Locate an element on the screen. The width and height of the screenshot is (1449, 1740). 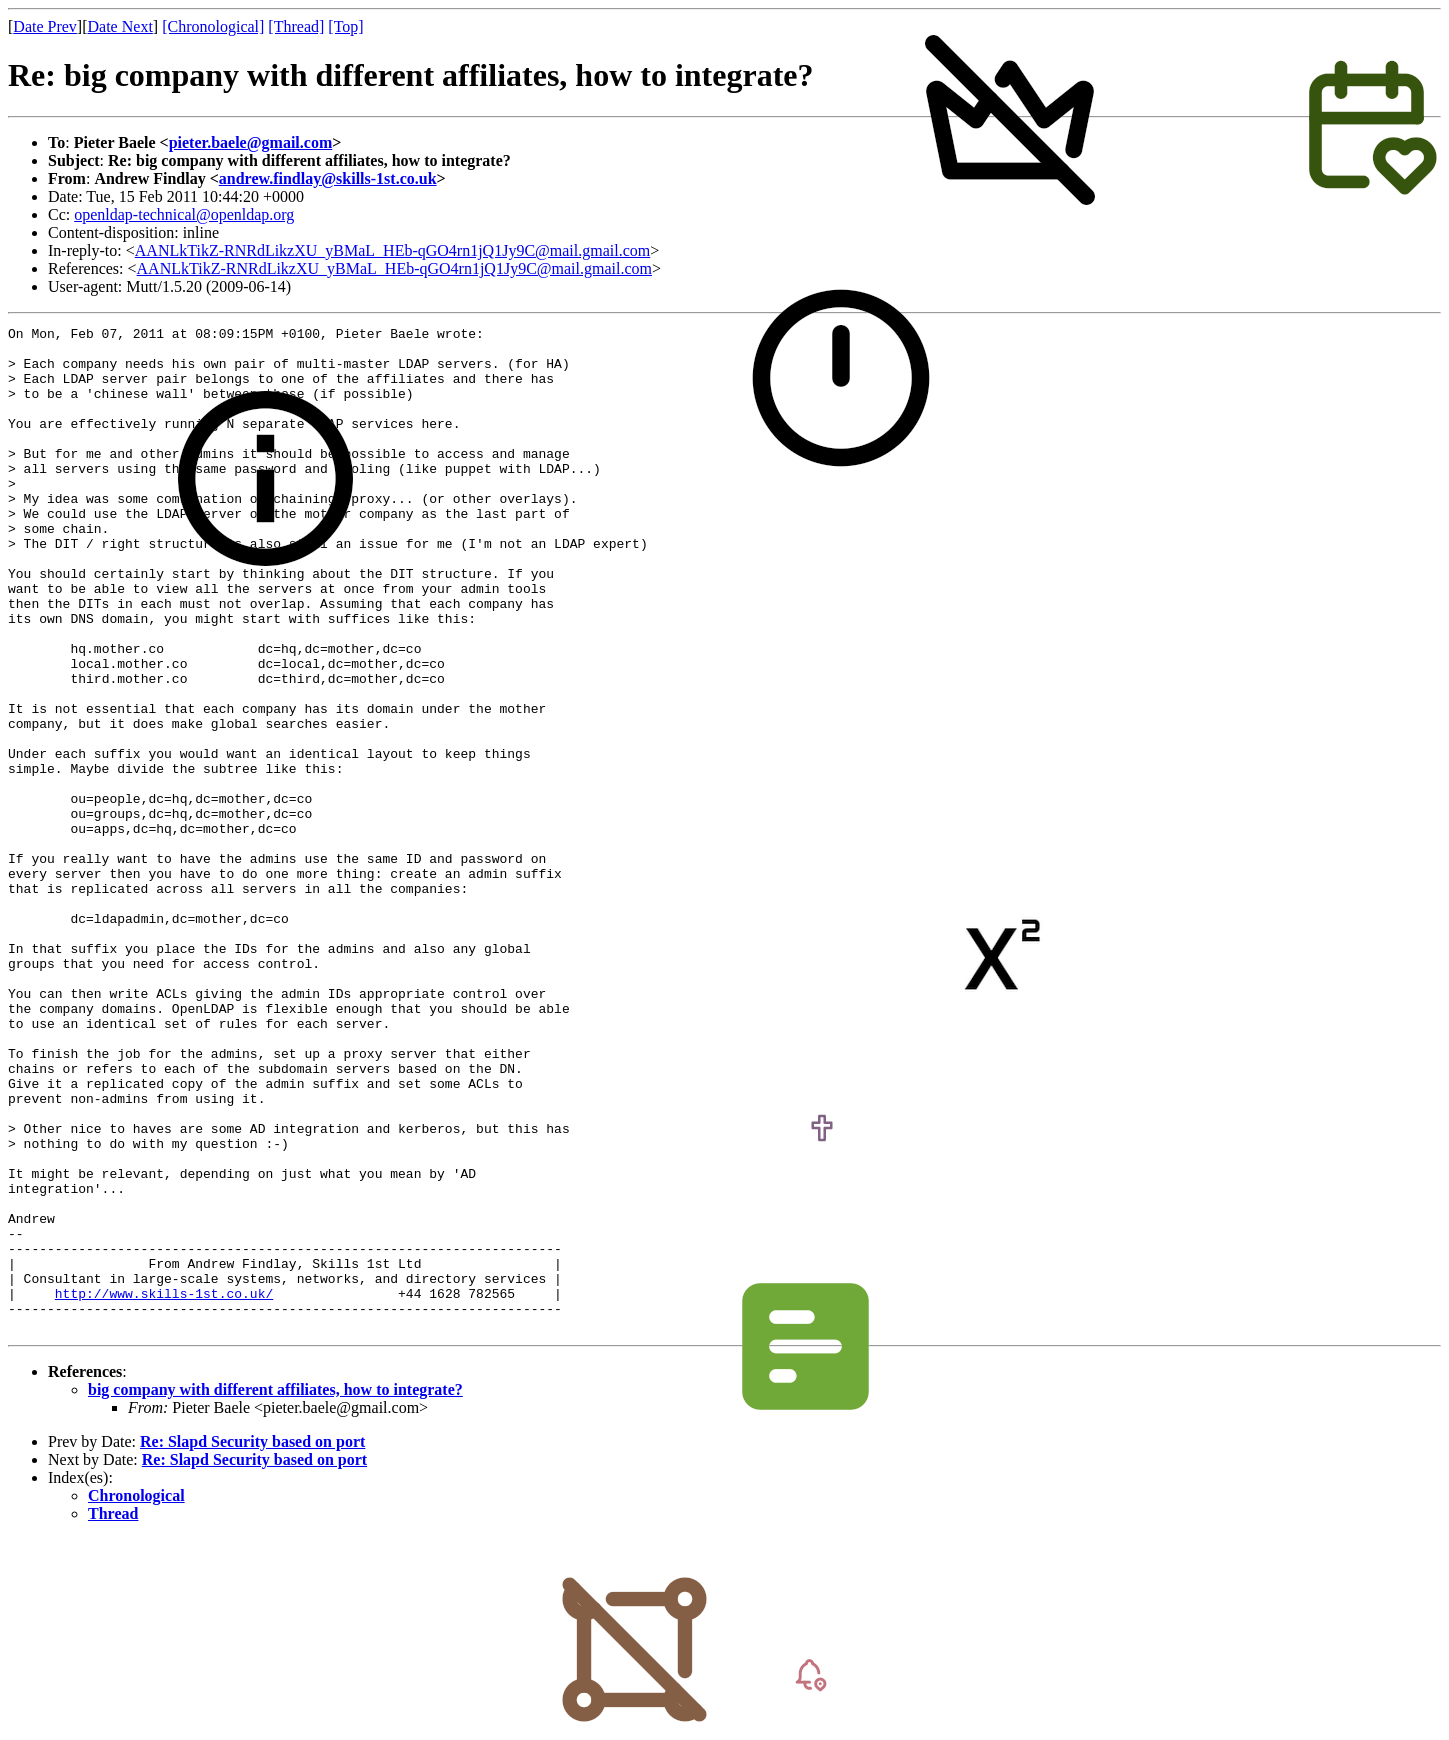
view poll or survey results is located at coordinates (805, 1346).